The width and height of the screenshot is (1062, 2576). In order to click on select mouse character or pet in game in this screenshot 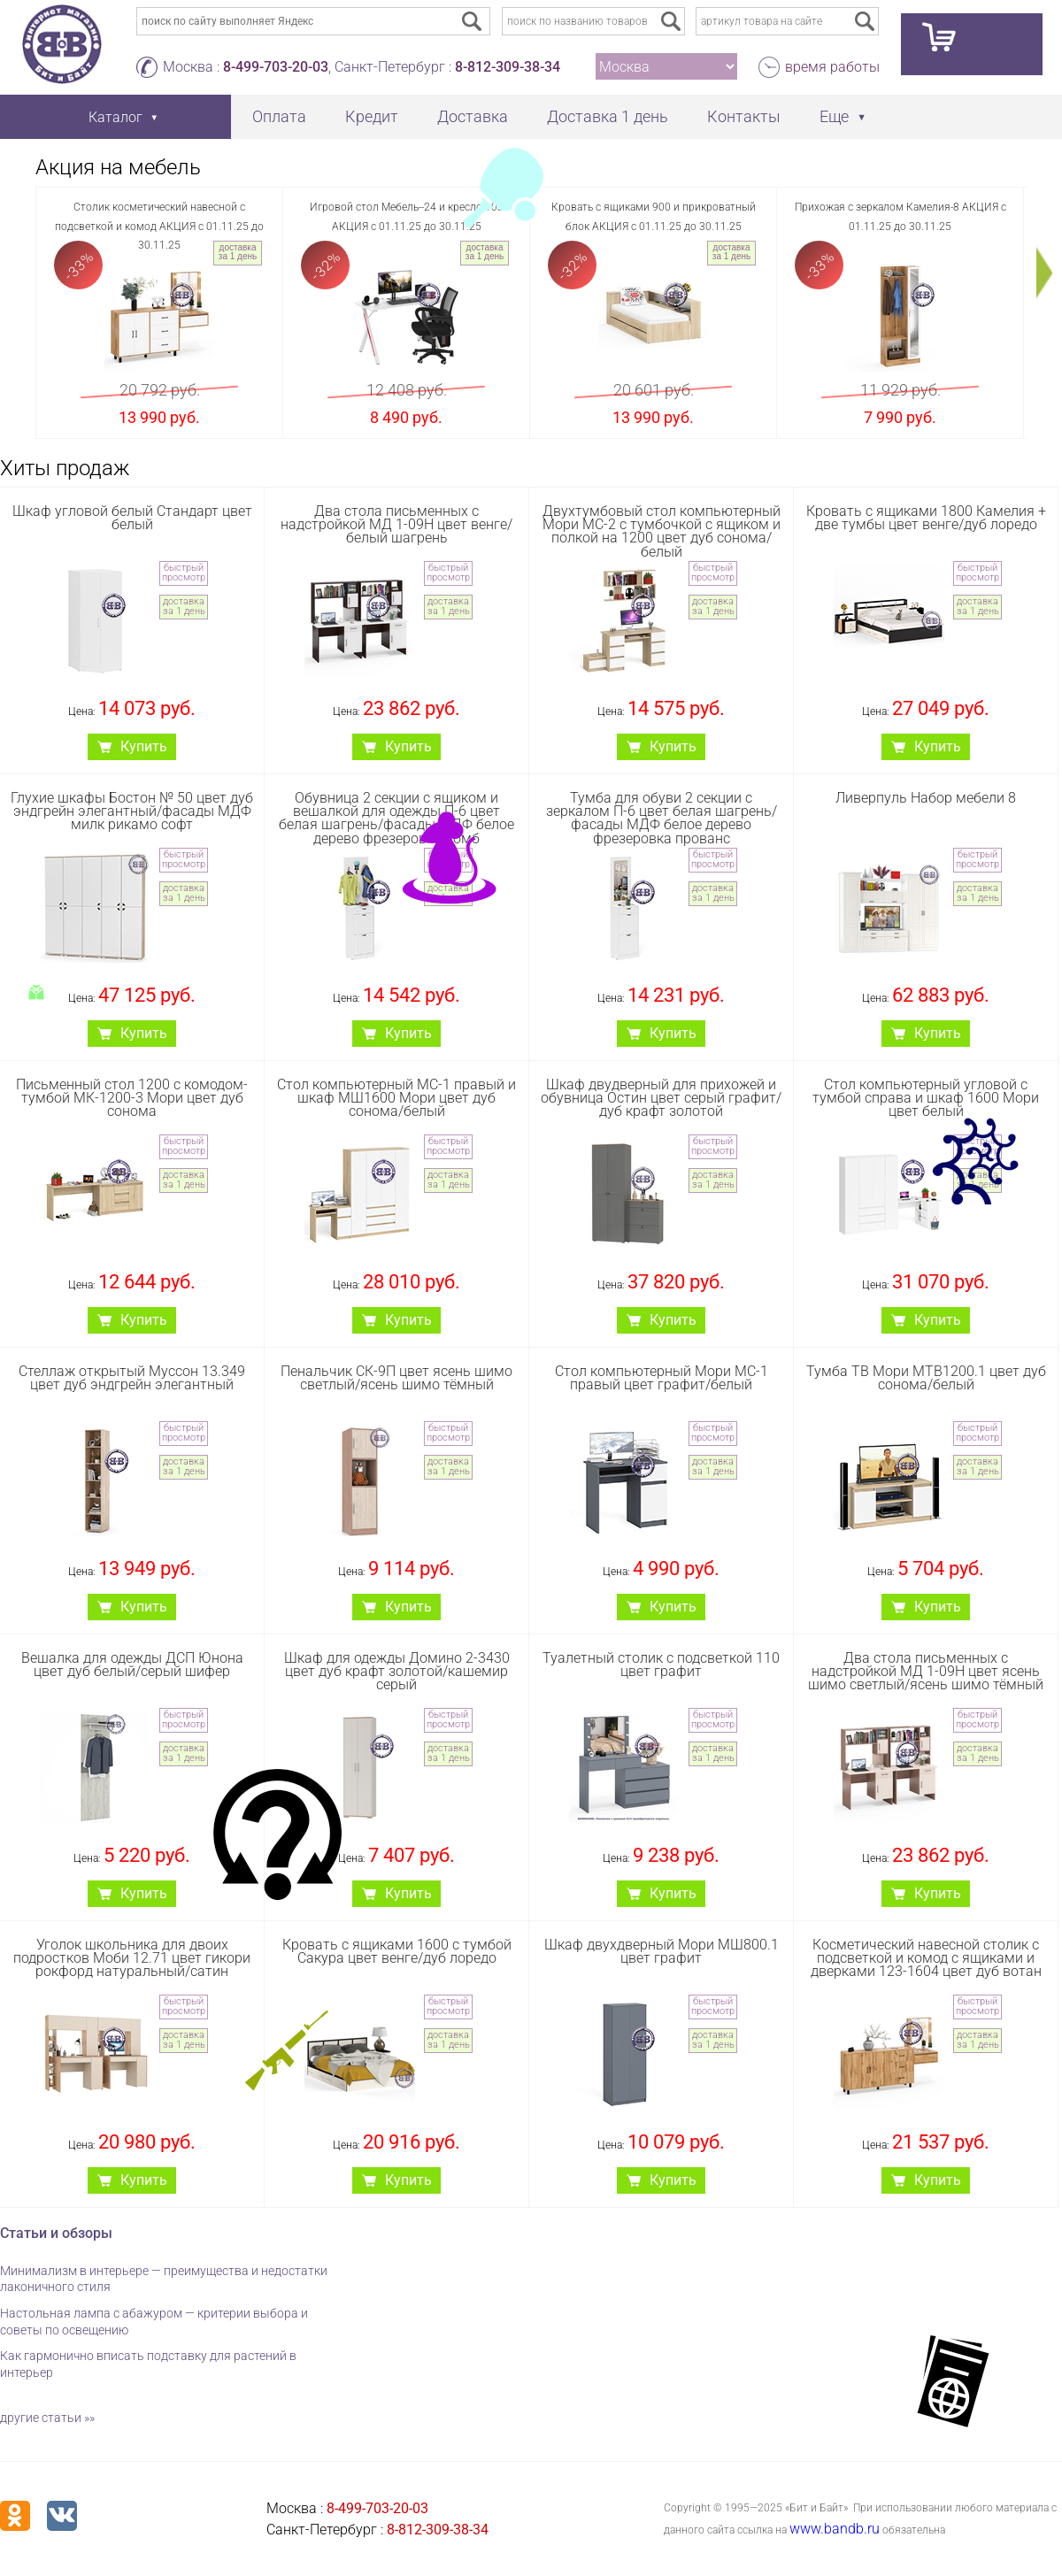, I will do `click(450, 857)`.